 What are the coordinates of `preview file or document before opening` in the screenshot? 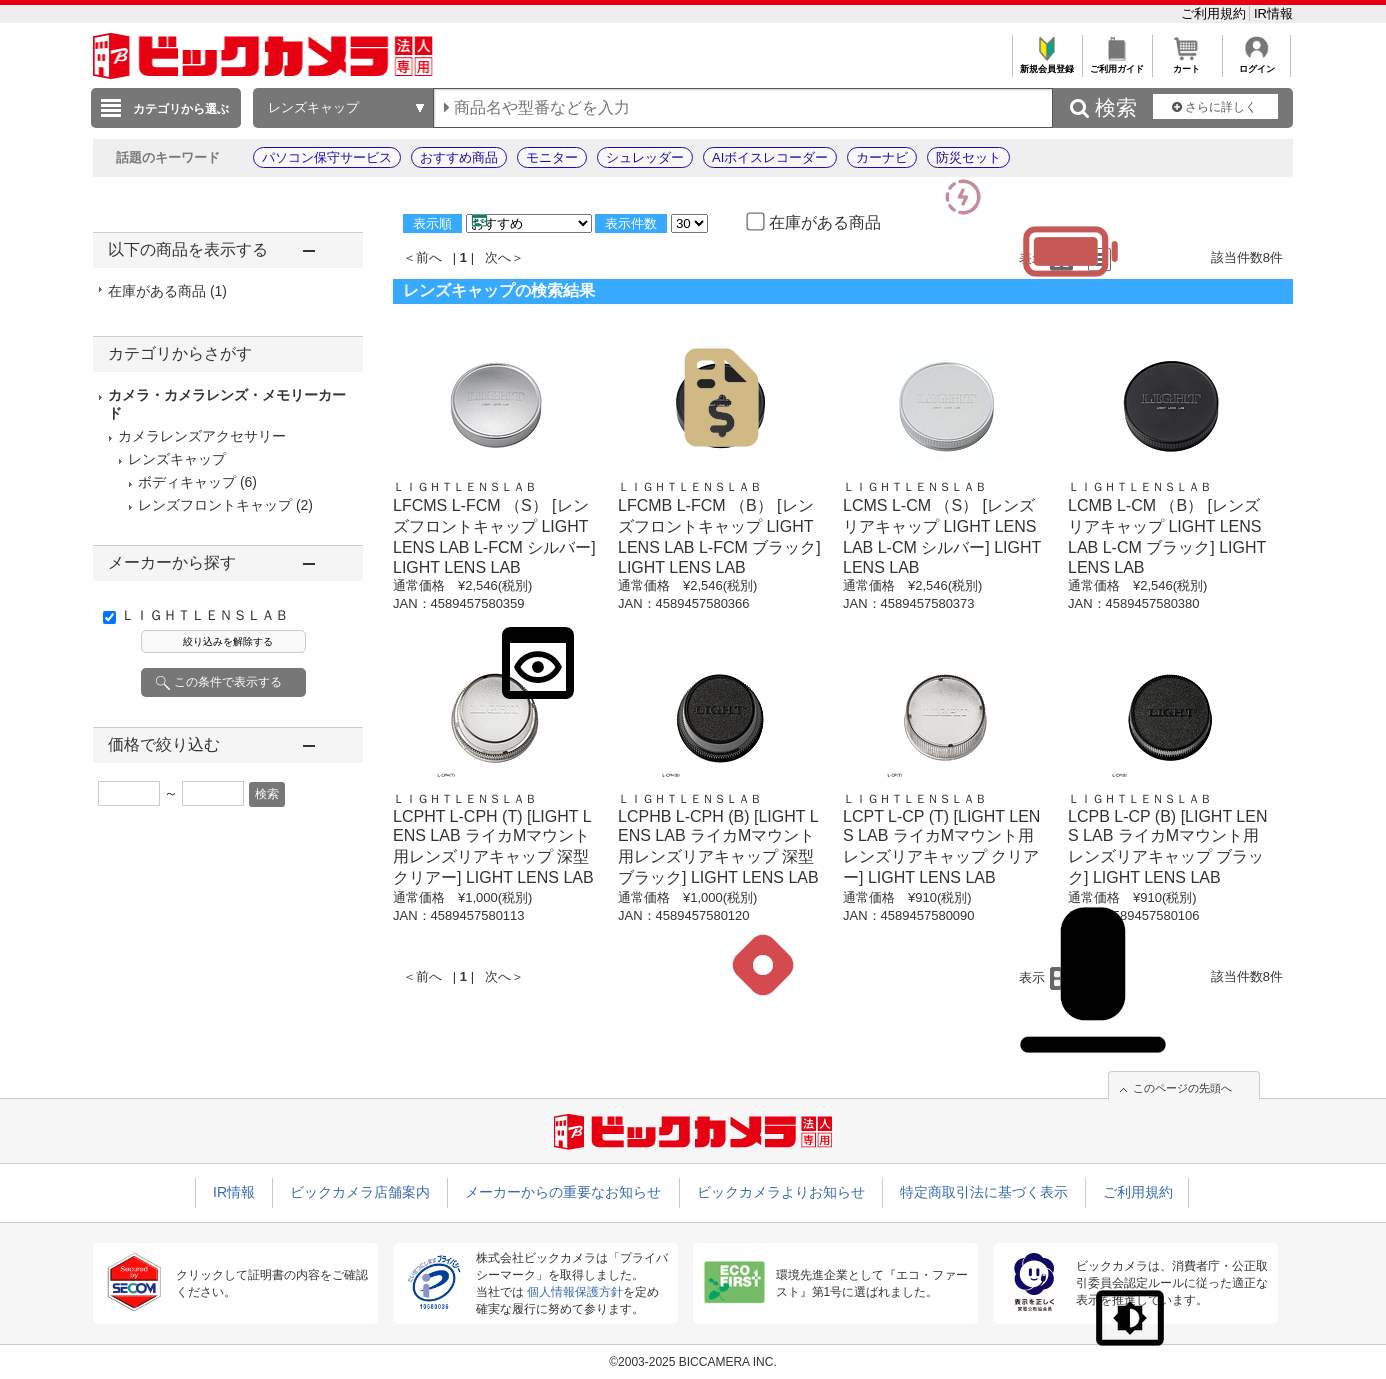 It's located at (538, 663).